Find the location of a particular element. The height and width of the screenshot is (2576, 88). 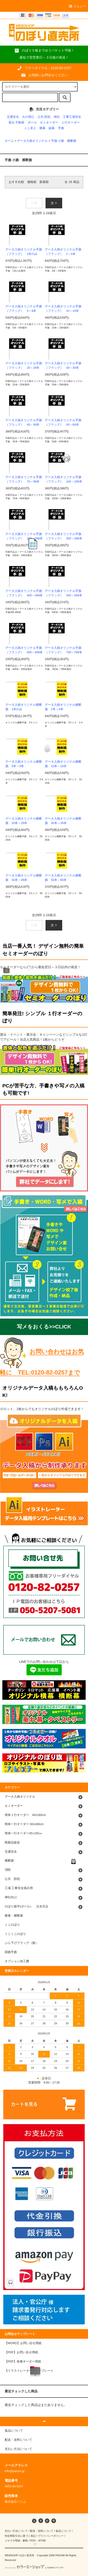

libreoffice master document file type is located at coordinates (33, 544).